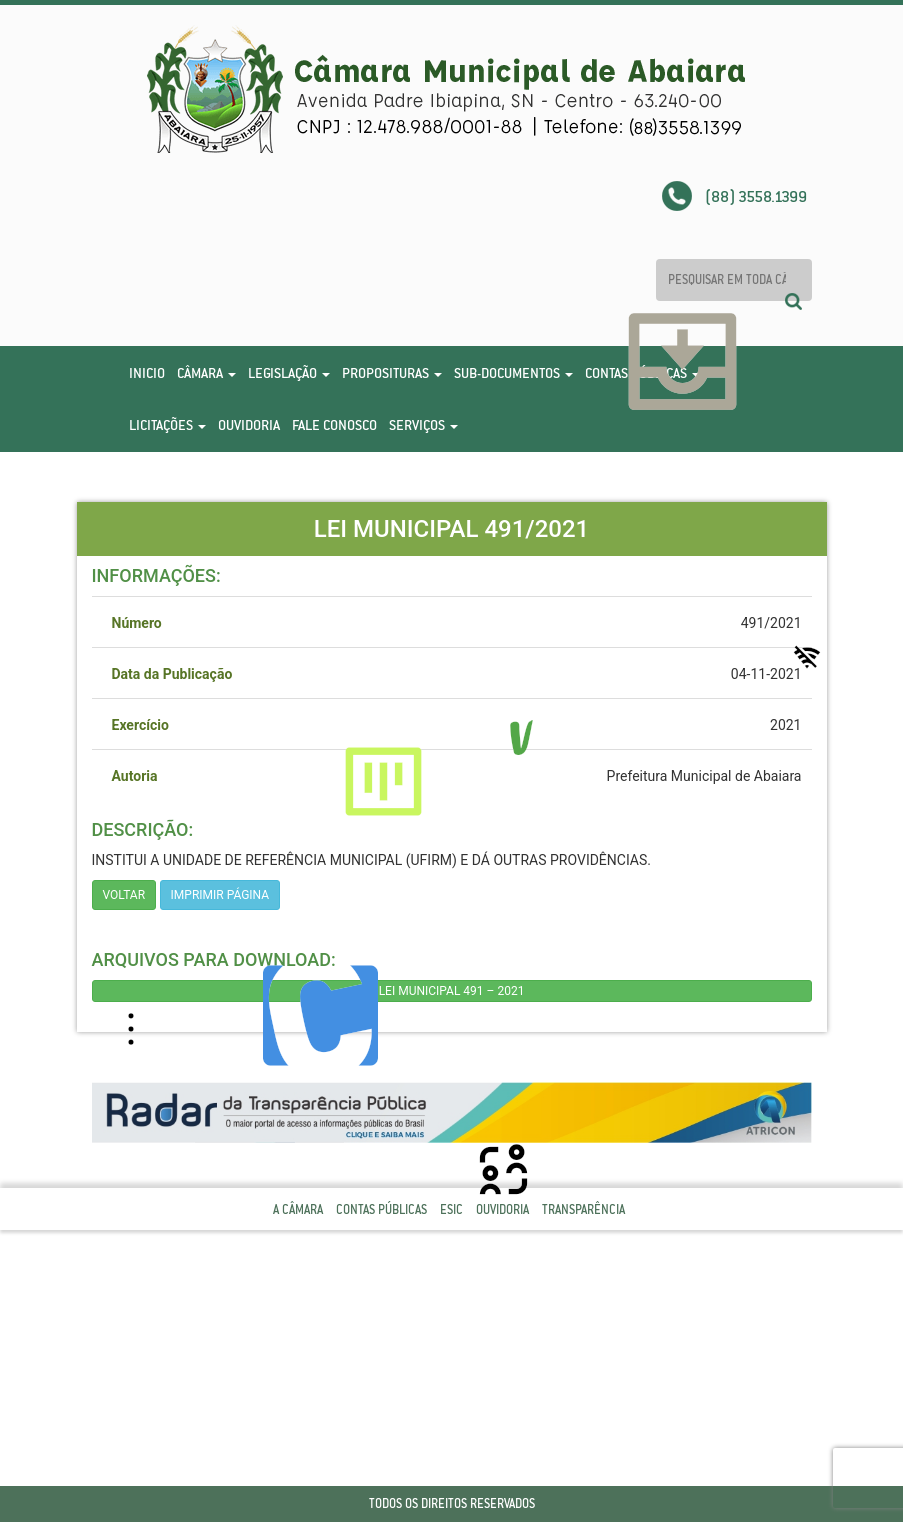  I want to click on peer-to-peer connection or transfer, so click(503, 1170).